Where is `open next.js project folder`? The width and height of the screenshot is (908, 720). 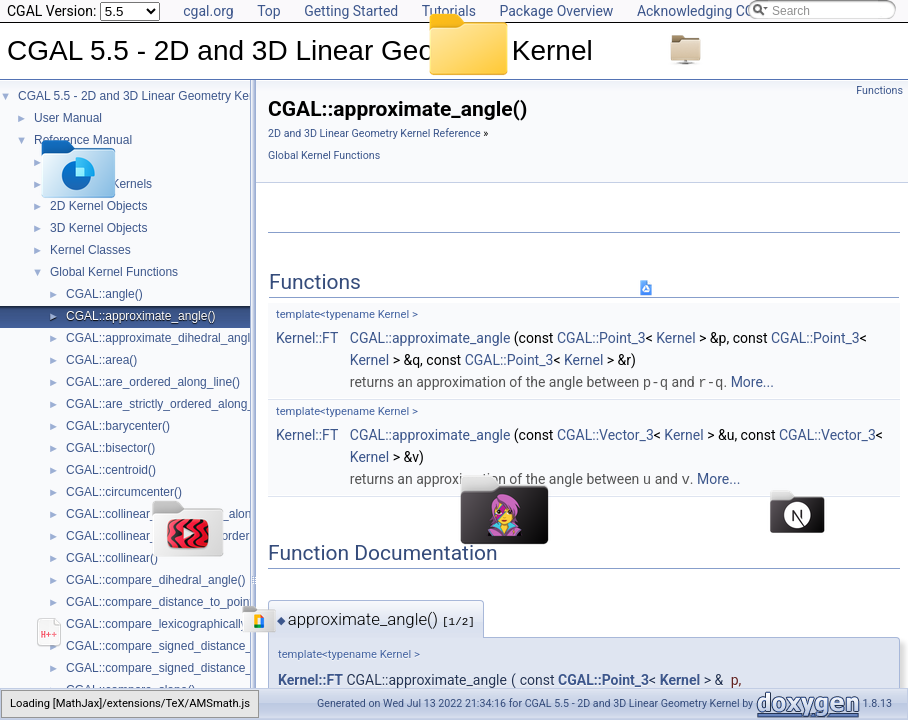
open next.js project folder is located at coordinates (797, 513).